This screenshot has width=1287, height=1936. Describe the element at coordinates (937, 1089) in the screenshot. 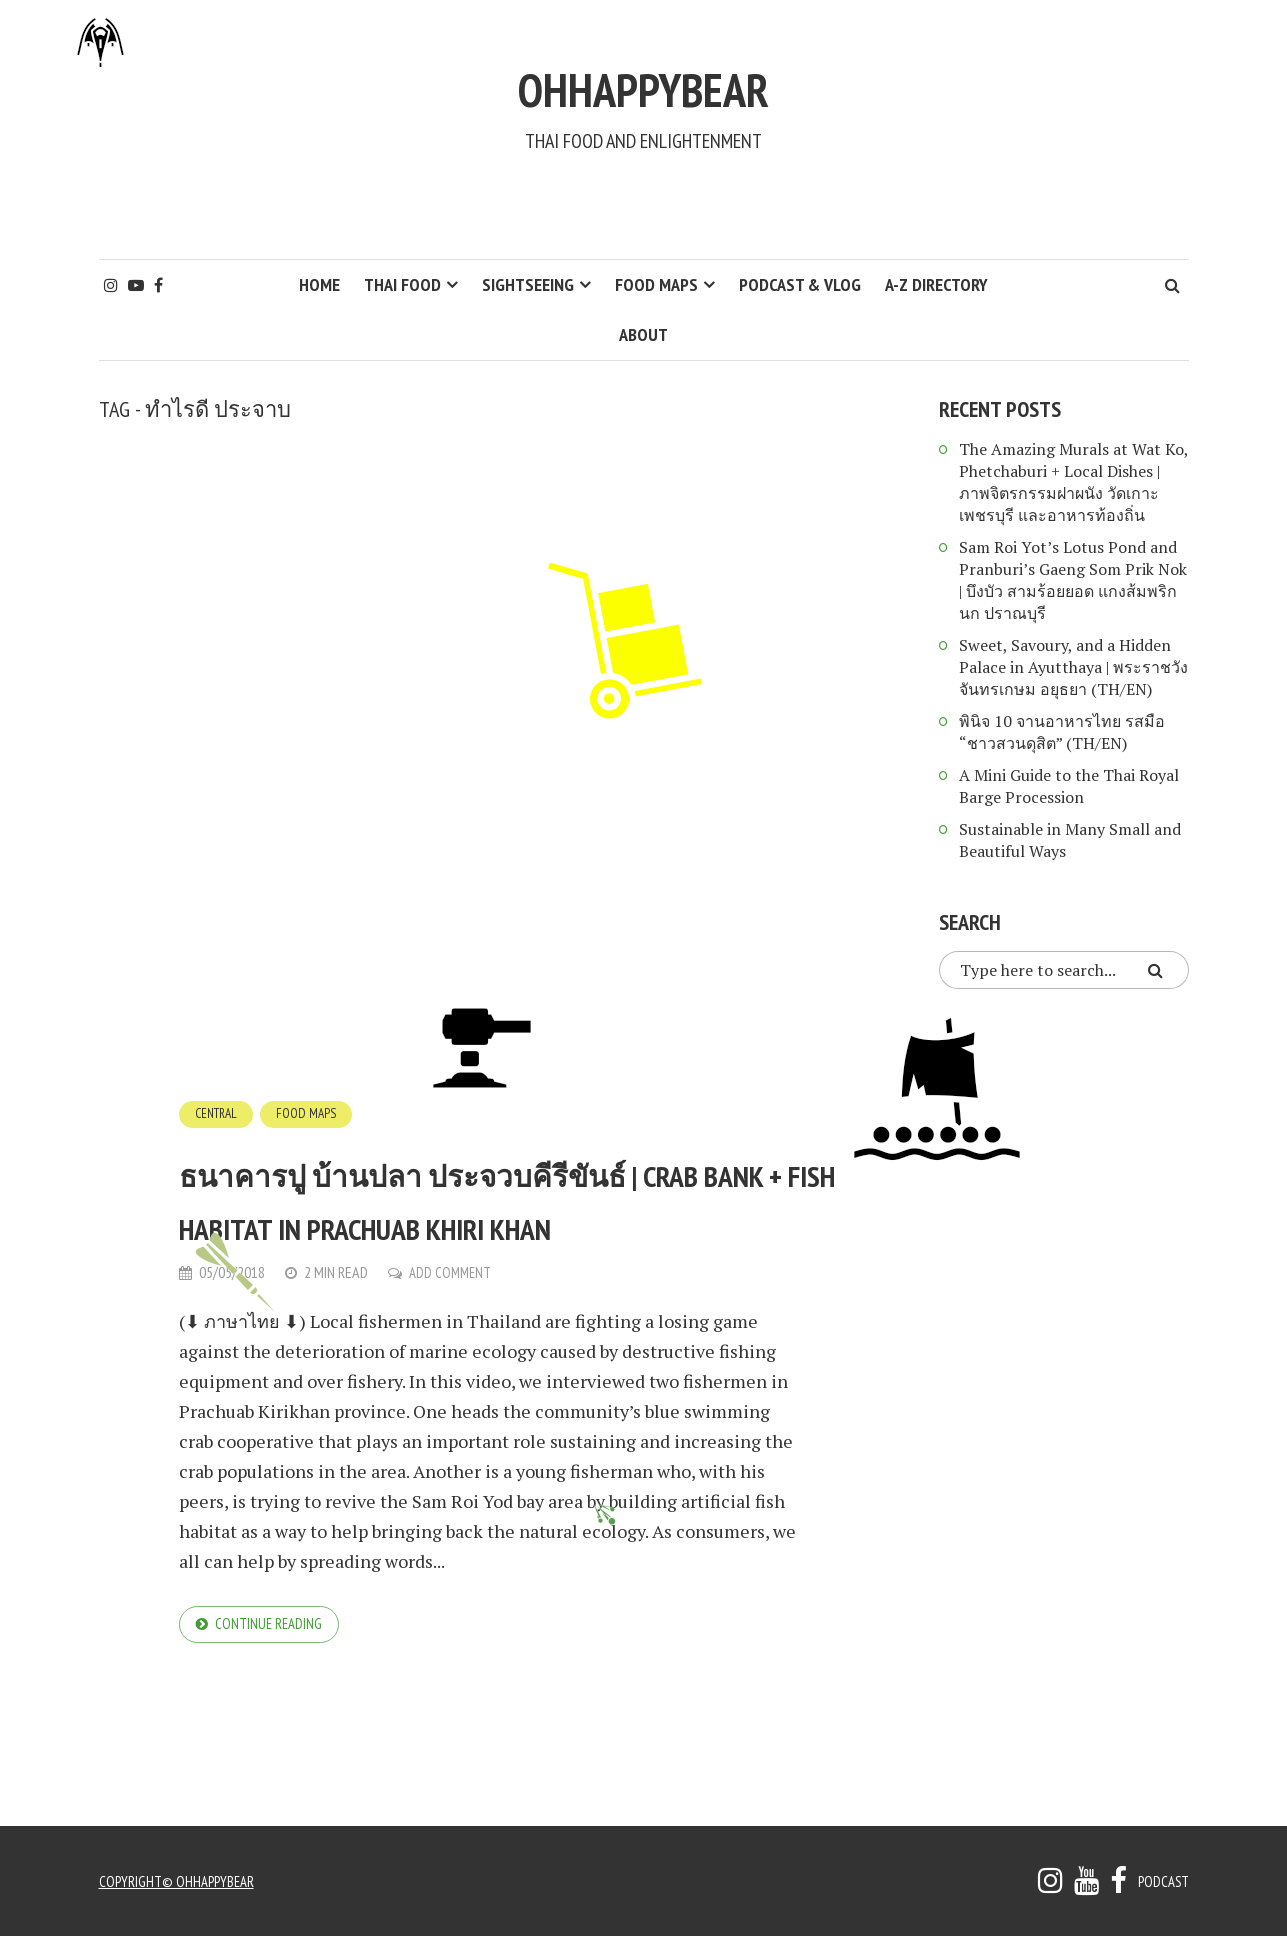

I see `water transportation or rafting activity` at that location.